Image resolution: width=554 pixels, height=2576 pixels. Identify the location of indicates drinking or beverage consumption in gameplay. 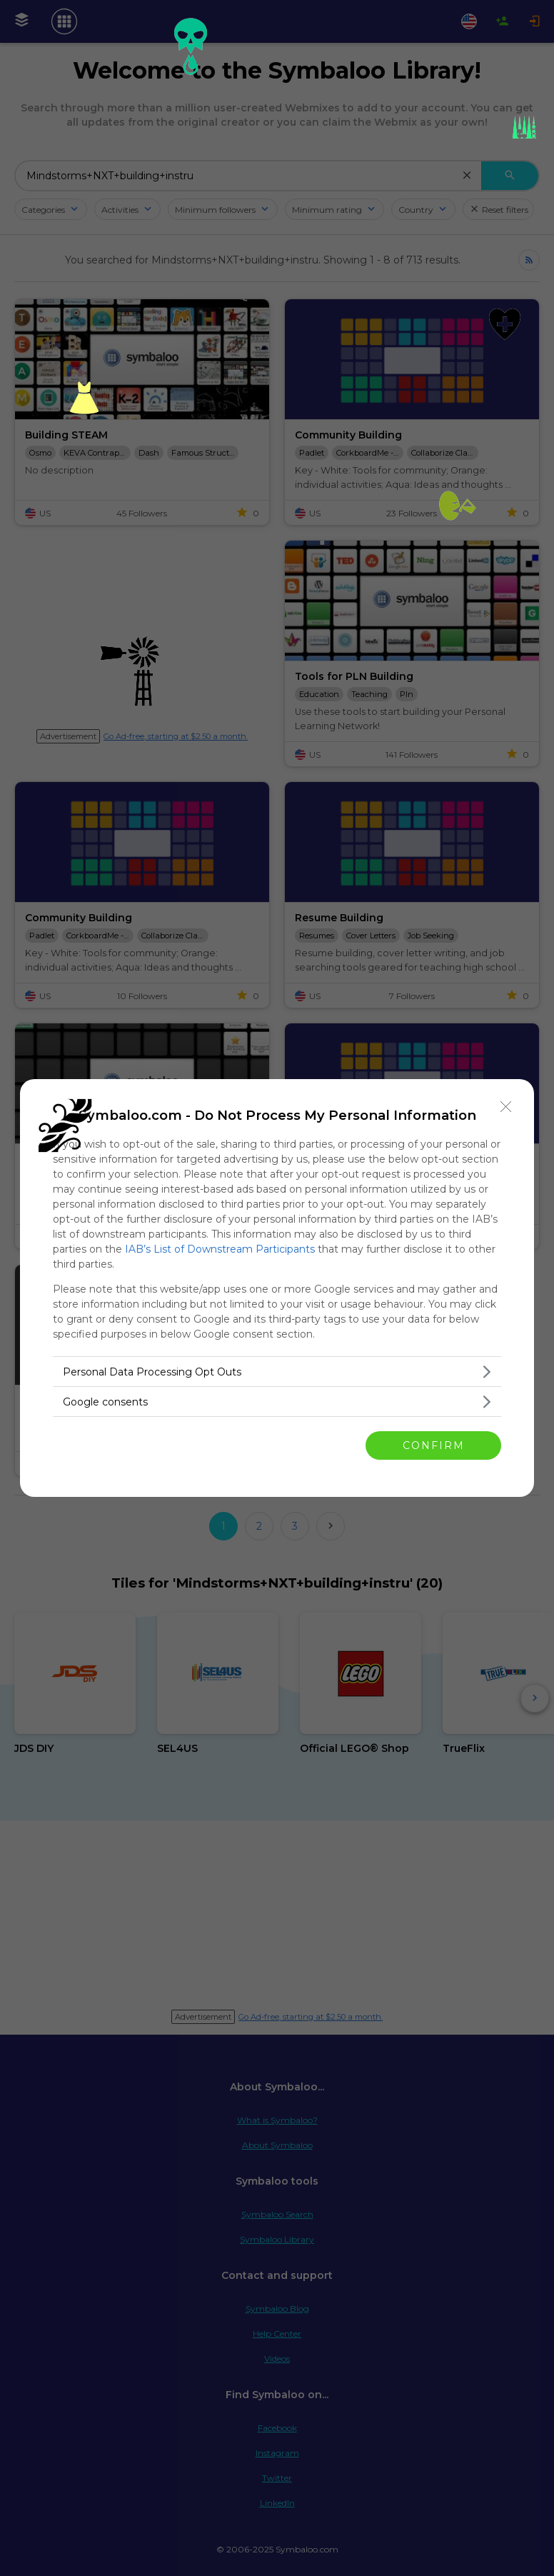
(458, 506).